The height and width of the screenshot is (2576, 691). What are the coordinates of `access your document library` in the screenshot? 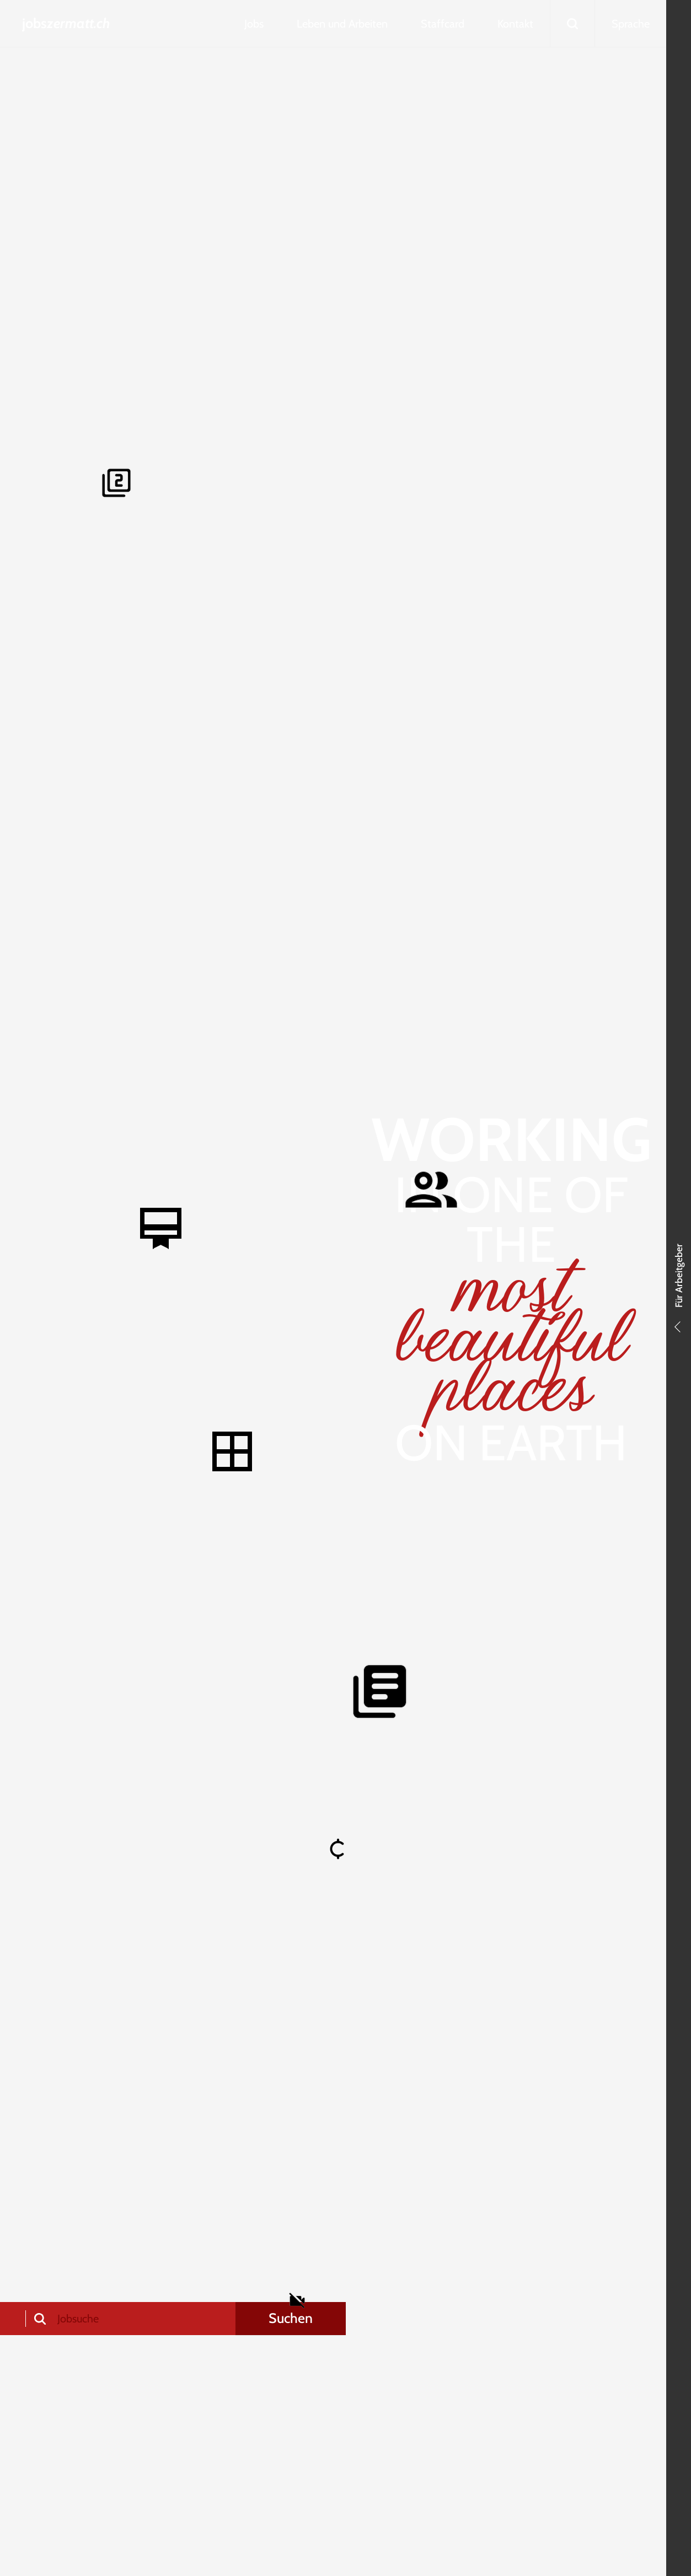 It's located at (379, 1691).